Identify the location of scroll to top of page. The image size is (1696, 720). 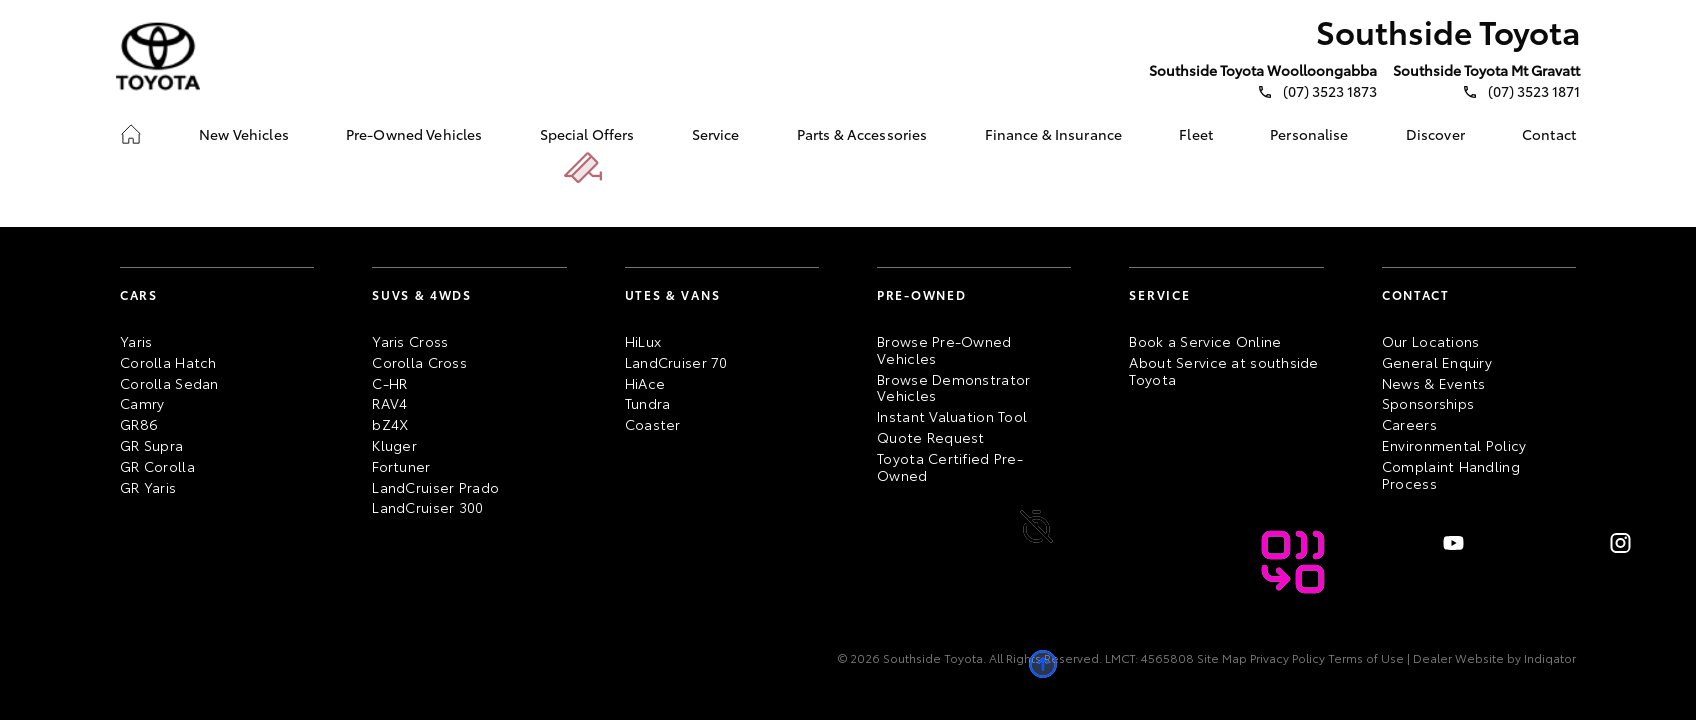
(1043, 664).